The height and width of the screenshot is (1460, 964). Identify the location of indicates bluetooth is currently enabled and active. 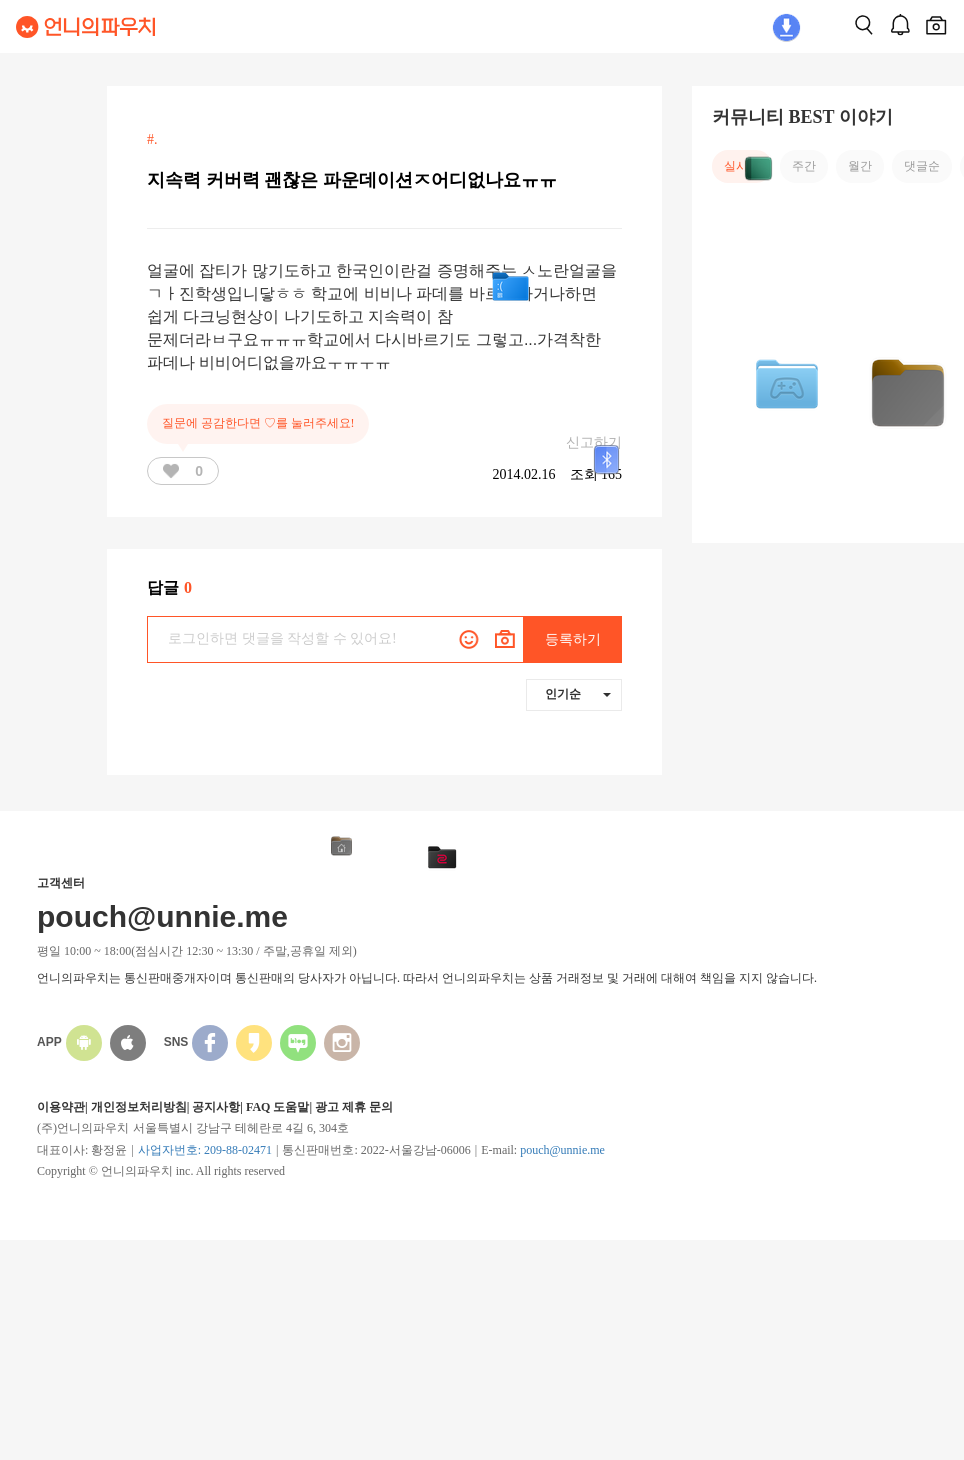
(606, 459).